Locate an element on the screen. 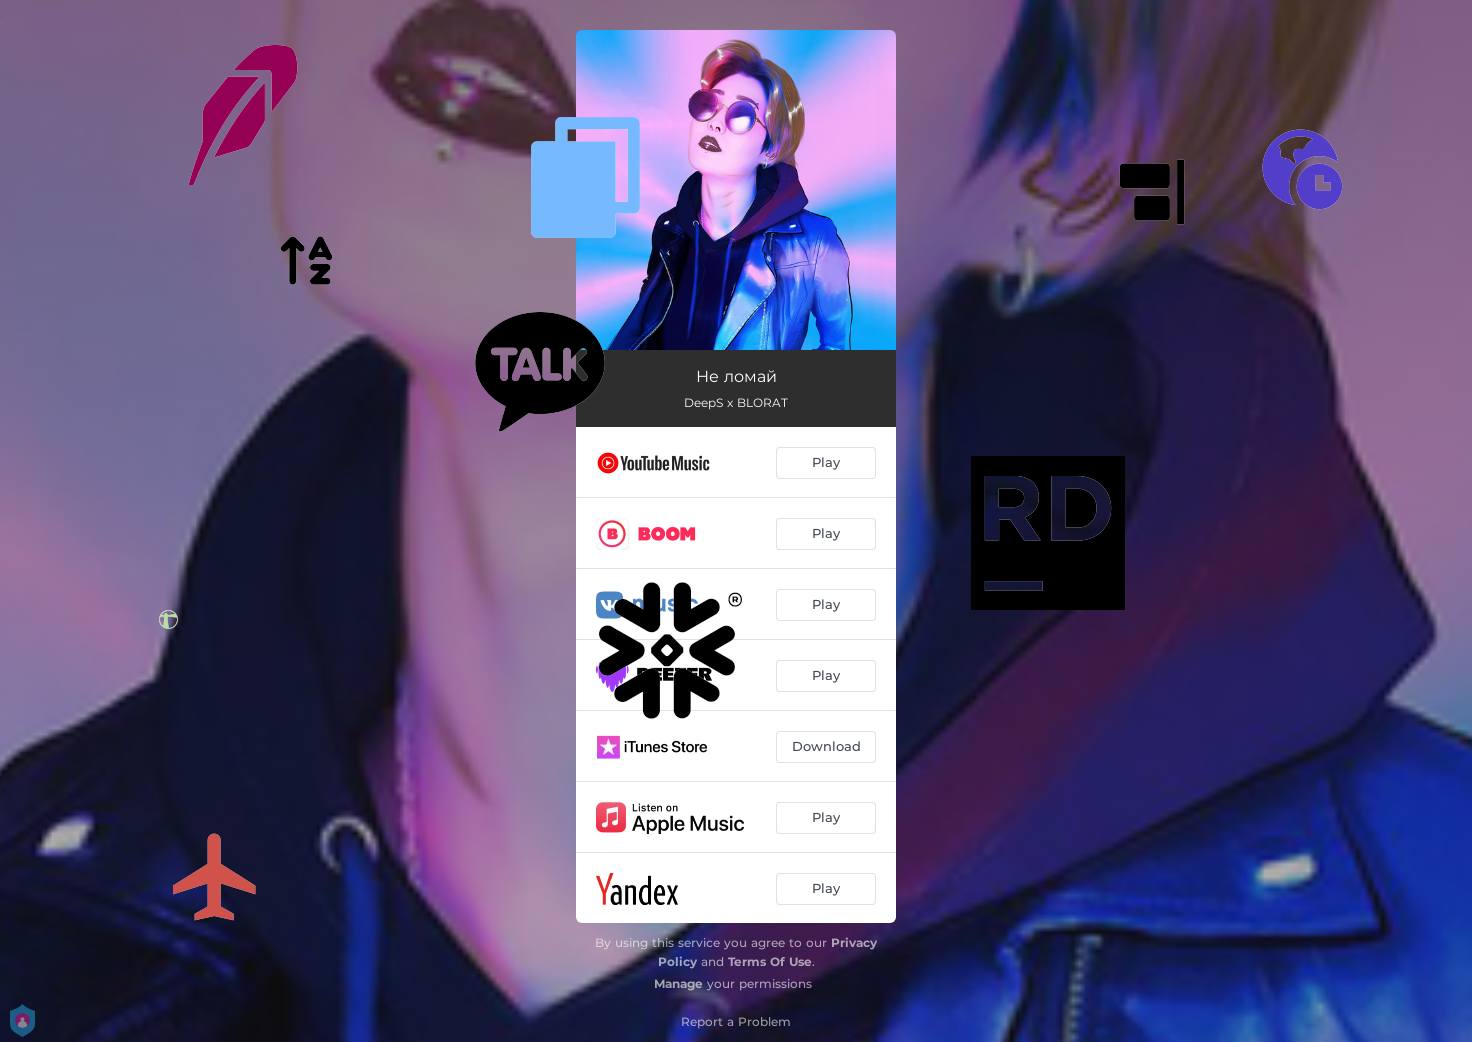  copy file to clipboard is located at coordinates (585, 177).